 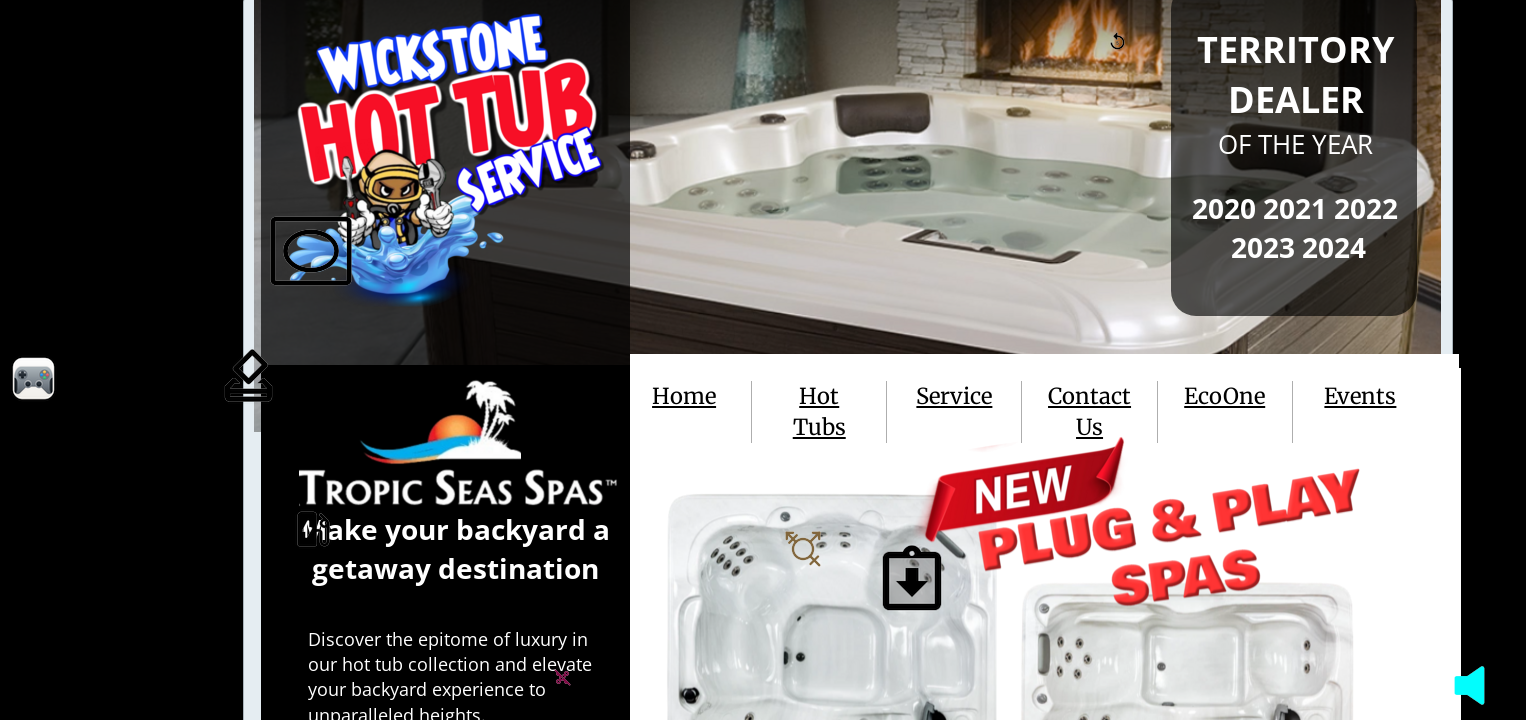 I want to click on mute or unmute audio, so click(x=1471, y=685).